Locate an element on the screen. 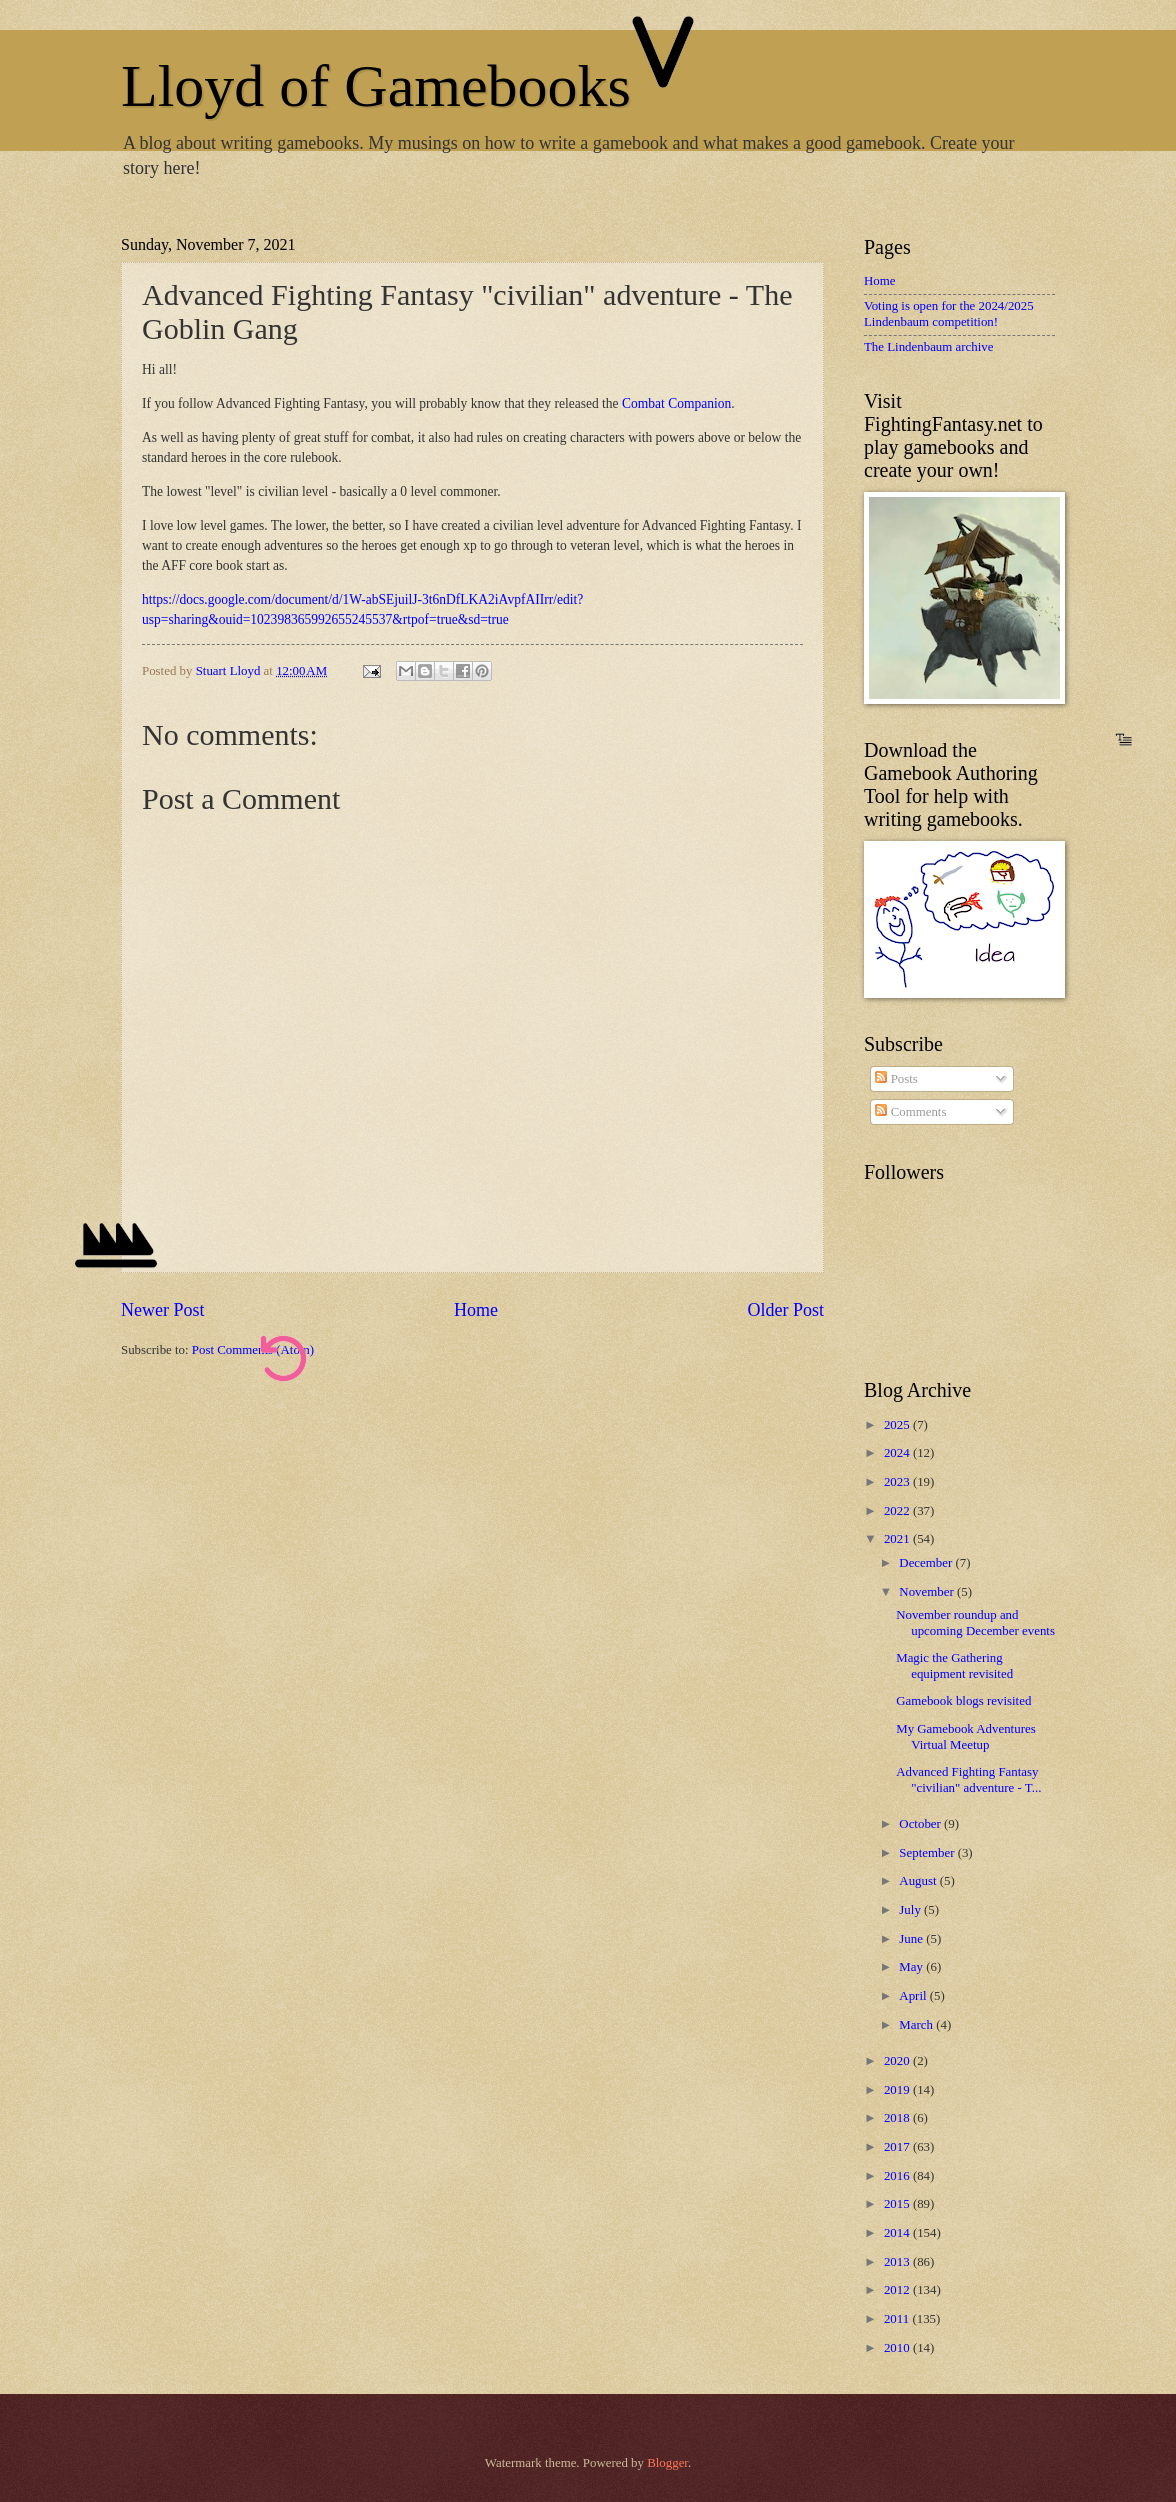  undo the last action is located at coordinates (283, 1358).